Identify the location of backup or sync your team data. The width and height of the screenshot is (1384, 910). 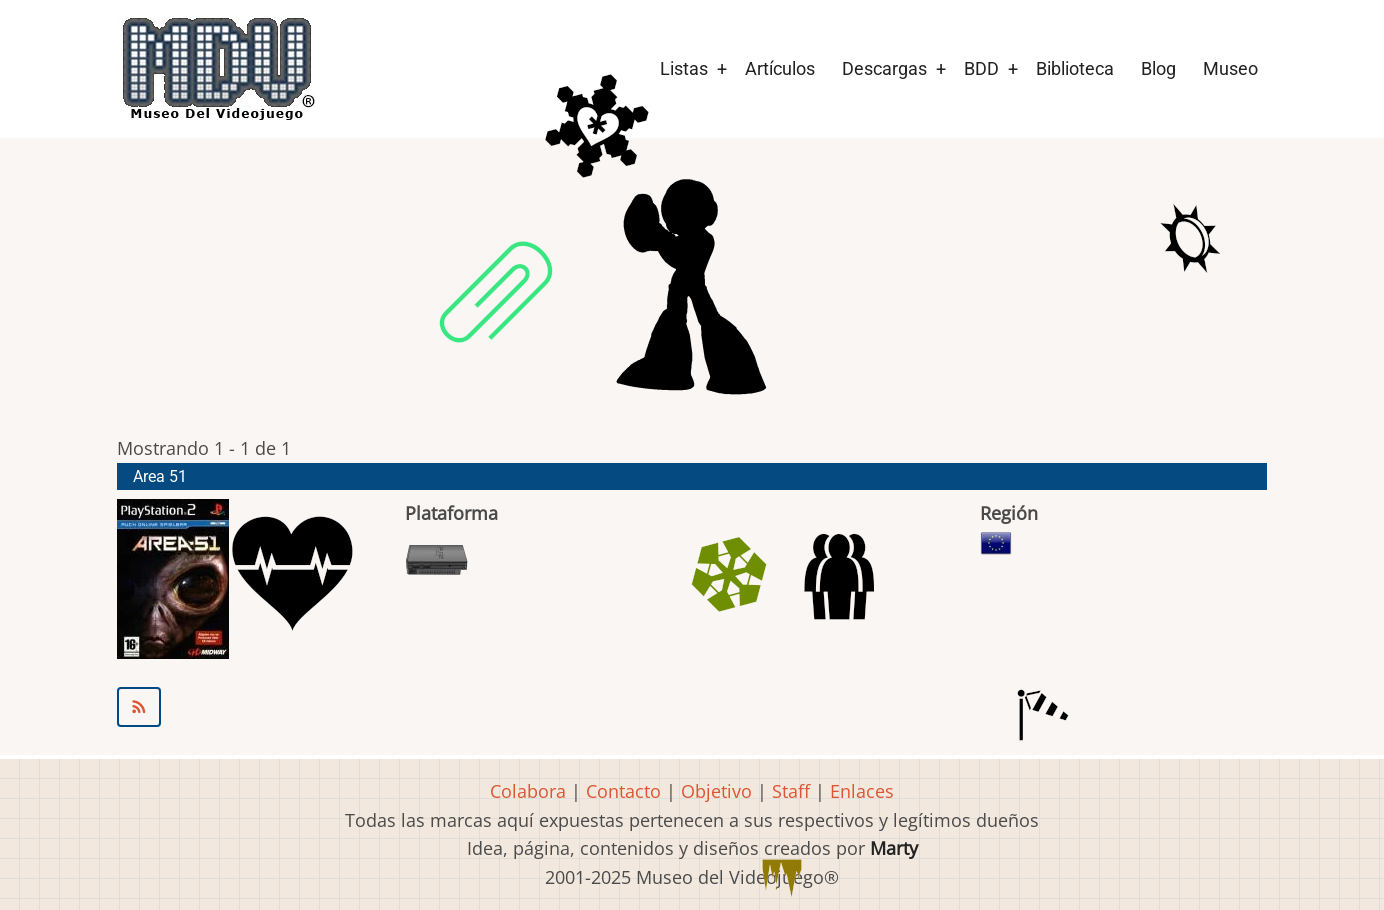
(839, 576).